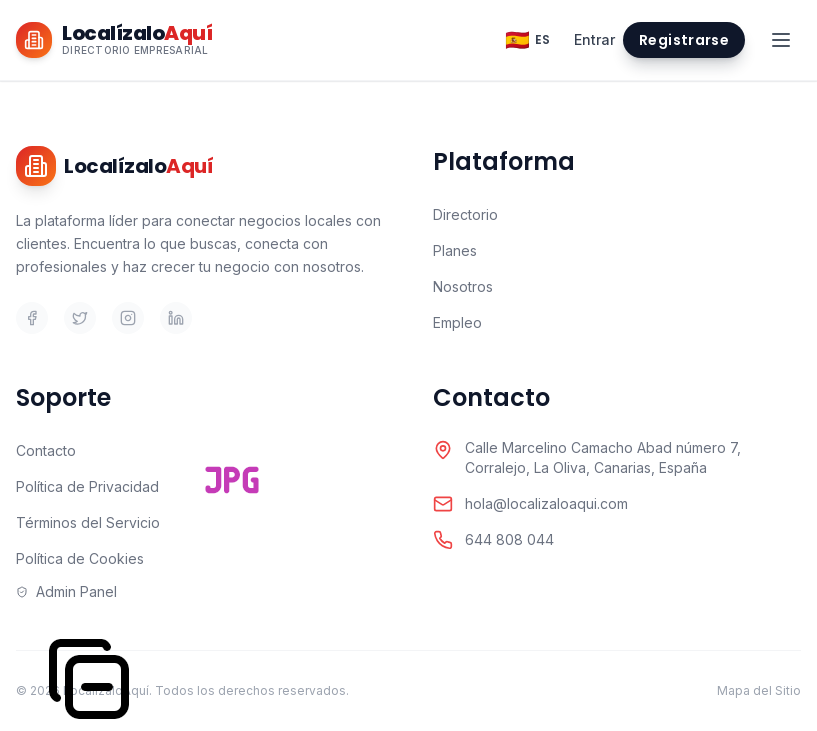 This screenshot has width=817, height=731. What do you see at coordinates (232, 480) in the screenshot?
I see `indicates a JPG image file type` at bounding box center [232, 480].